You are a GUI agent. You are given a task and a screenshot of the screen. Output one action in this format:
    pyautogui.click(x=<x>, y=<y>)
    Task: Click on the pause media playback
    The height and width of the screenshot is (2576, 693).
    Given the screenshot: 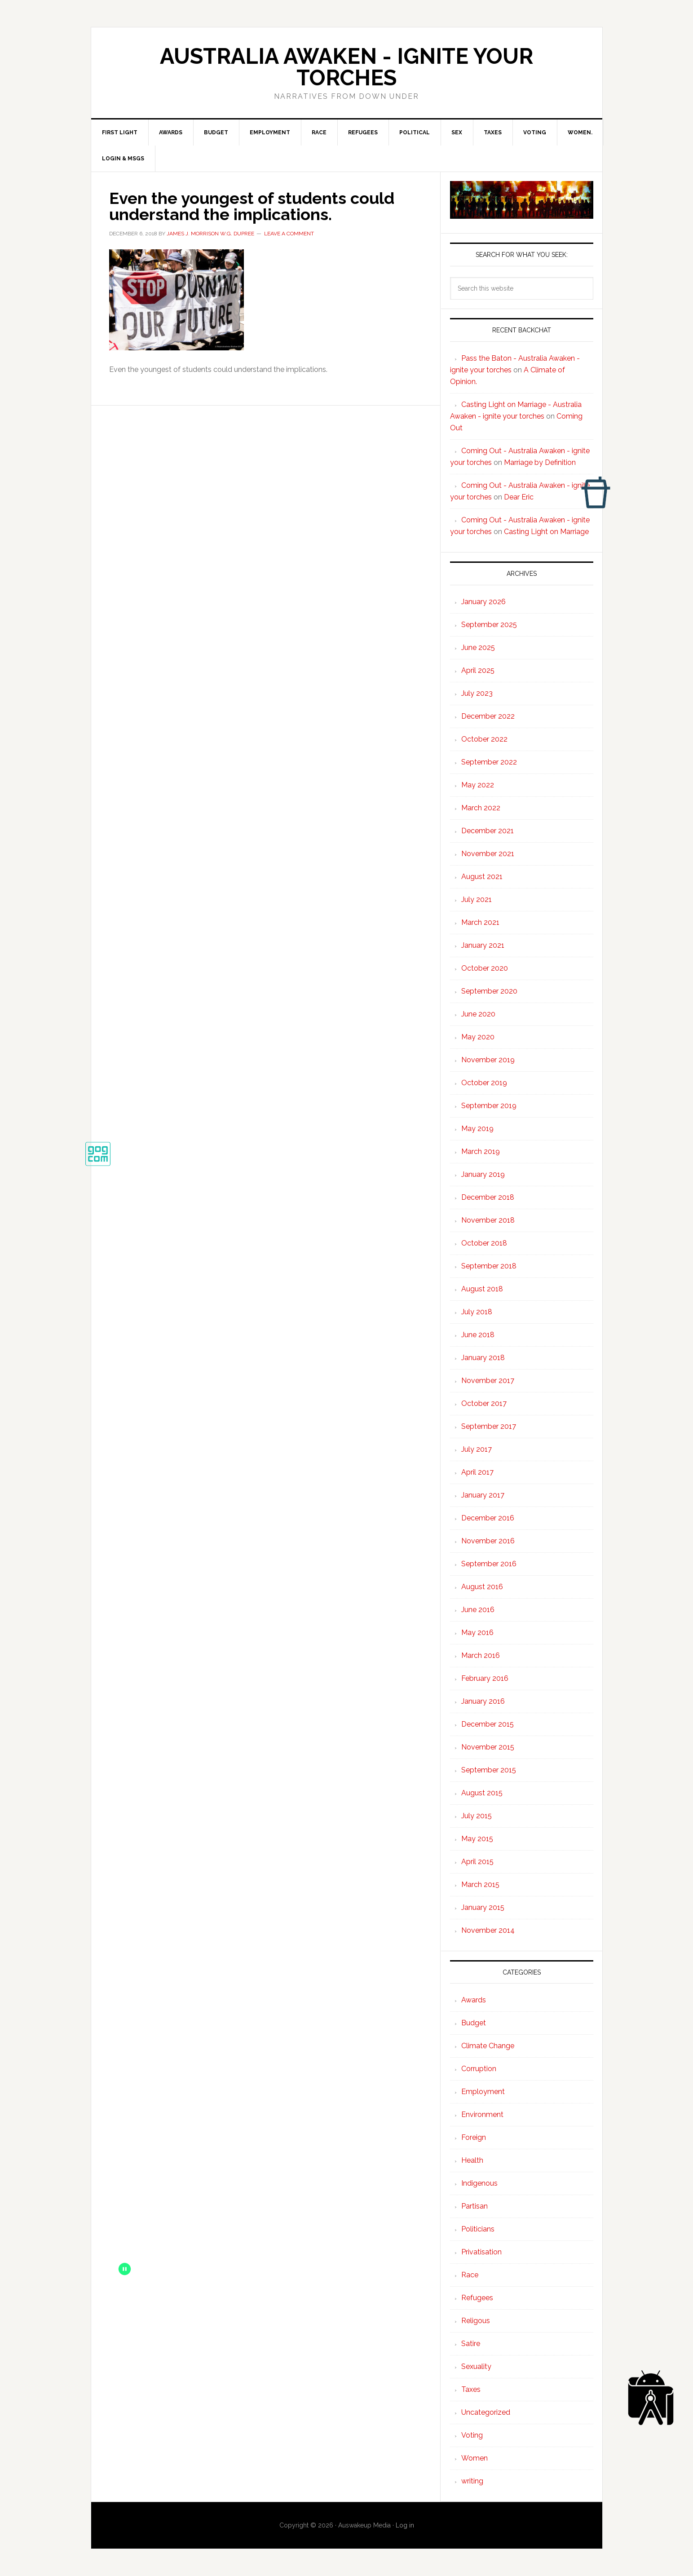 What is the action you would take?
    pyautogui.click(x=124, y=2269)
    